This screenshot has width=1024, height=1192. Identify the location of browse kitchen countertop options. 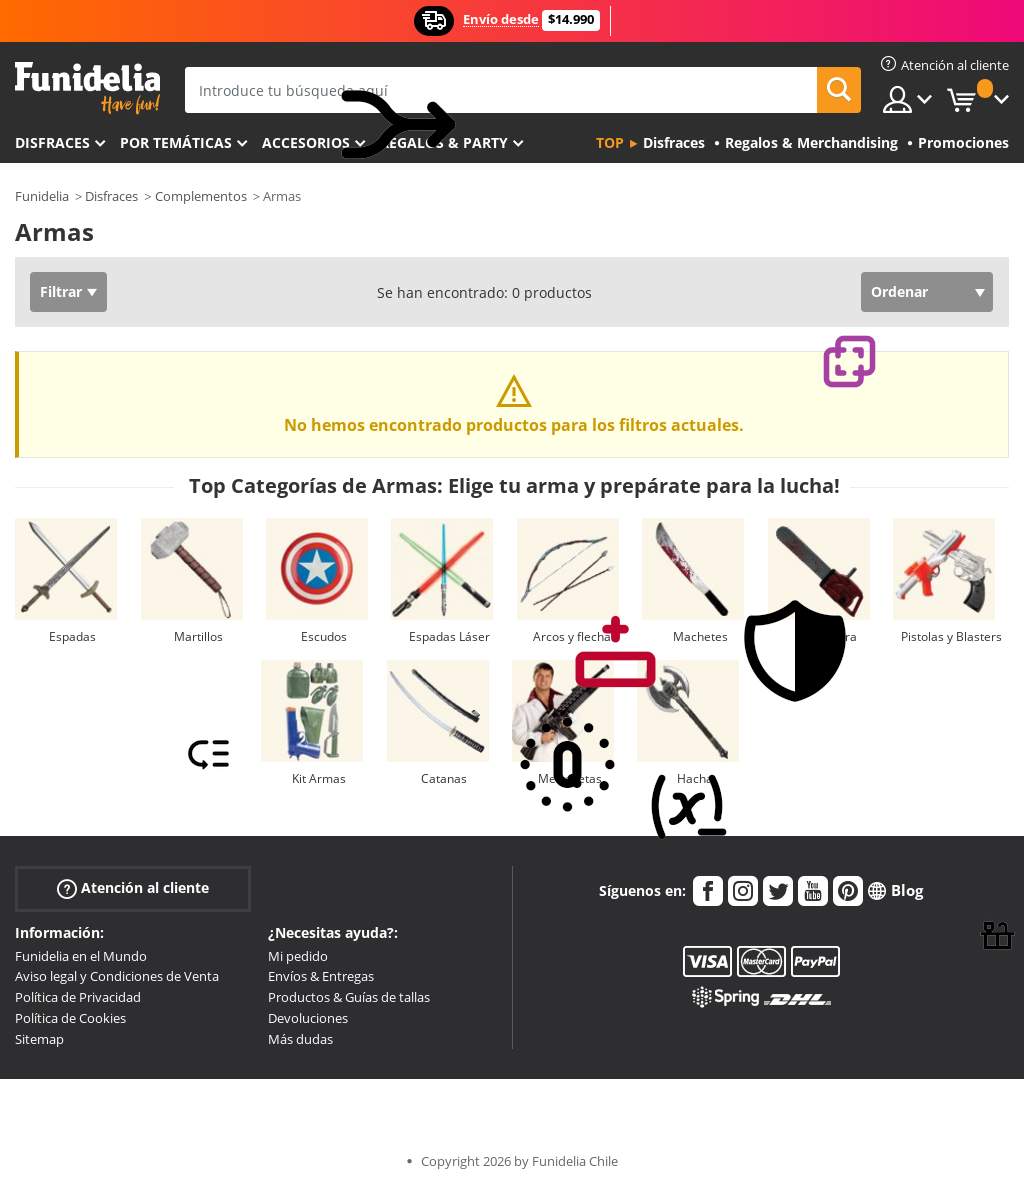
(997, 935).